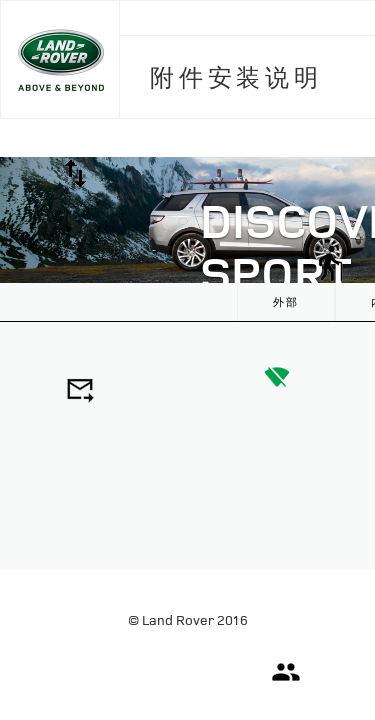  I want to click on accessibility options for elderly users, so click(329, 263).